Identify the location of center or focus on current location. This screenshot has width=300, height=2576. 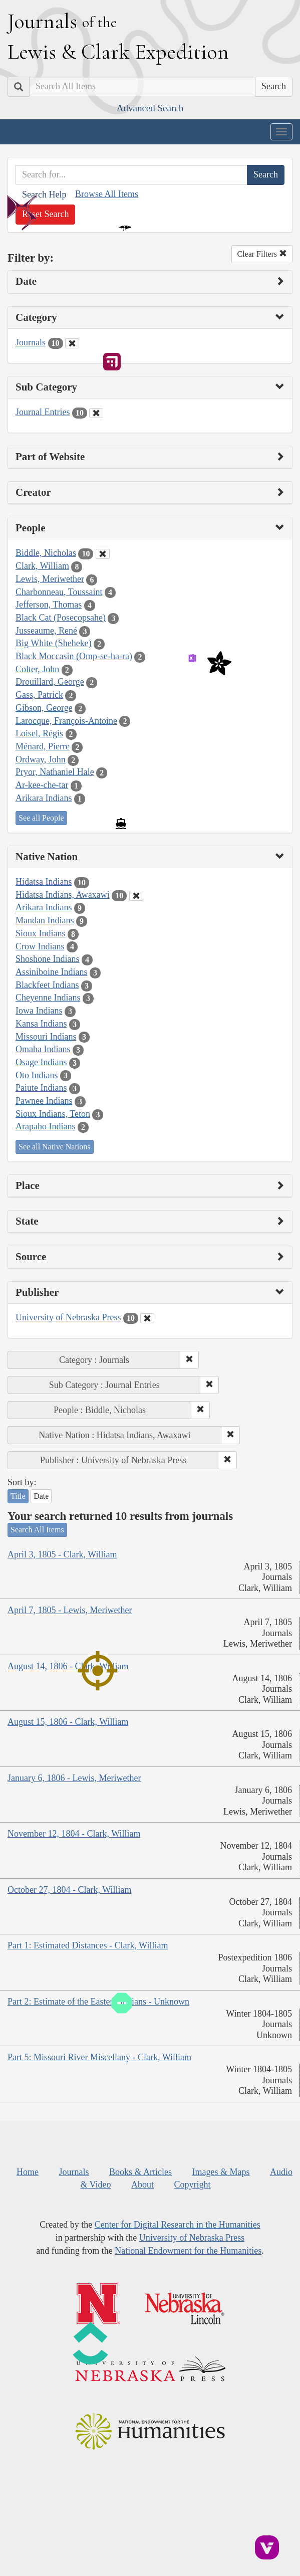
(98, 1671).